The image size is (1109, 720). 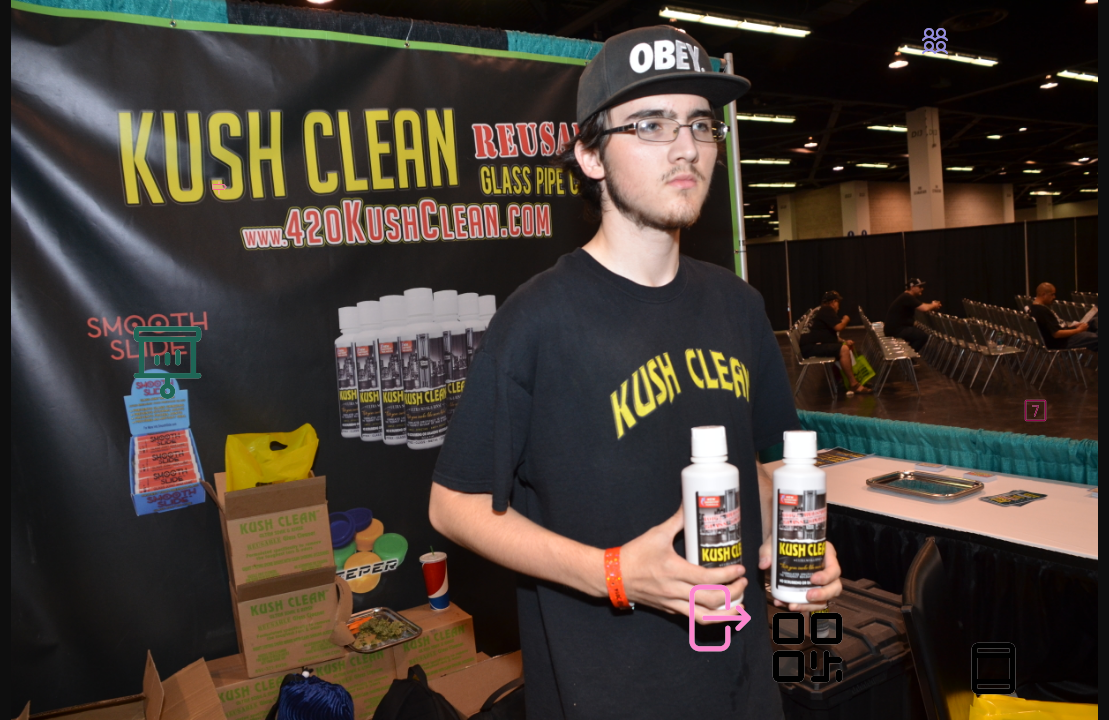 What do you see at coordinates (1035, 410) in the screenshot?
I see `indicates item number seven in a list or sequence` at bounding box center [1035, 410].